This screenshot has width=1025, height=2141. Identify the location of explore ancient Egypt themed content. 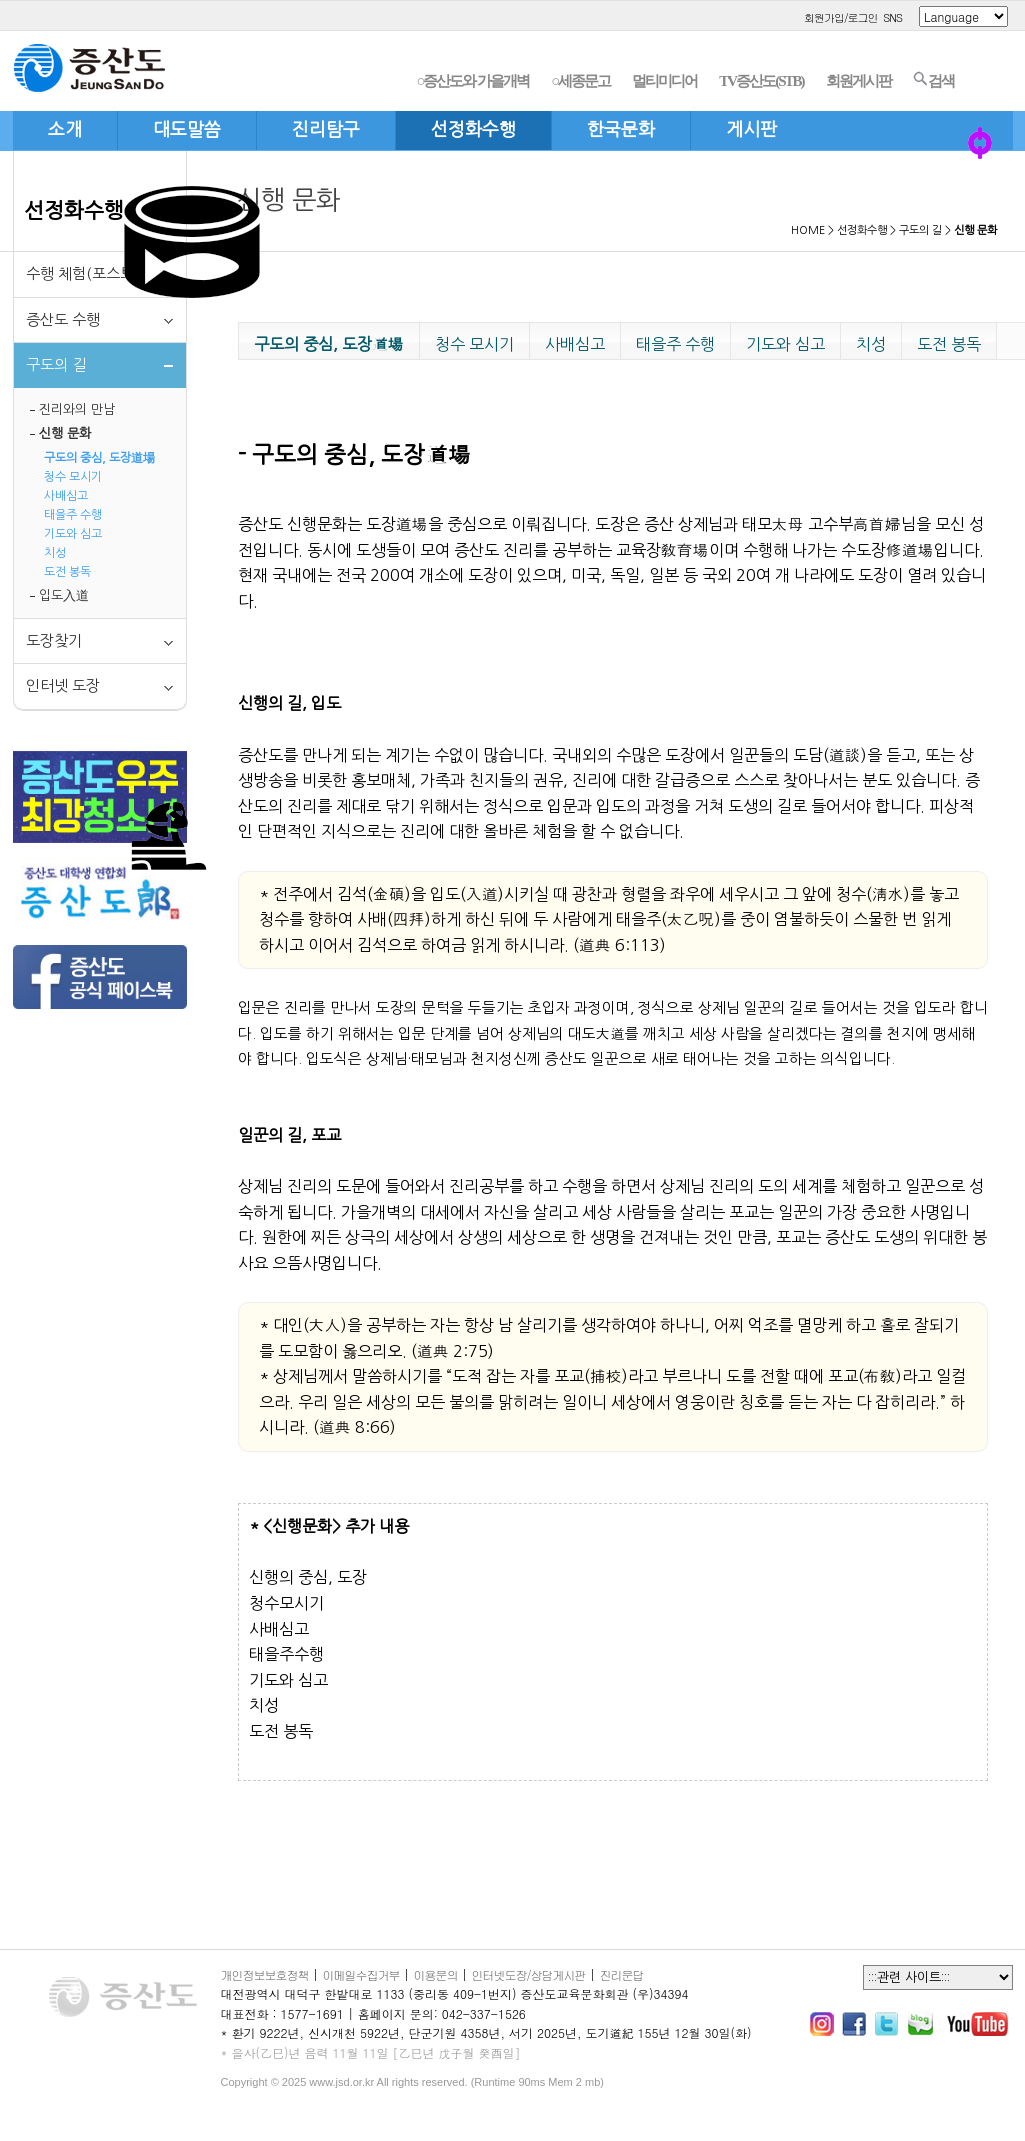
(169, 833).